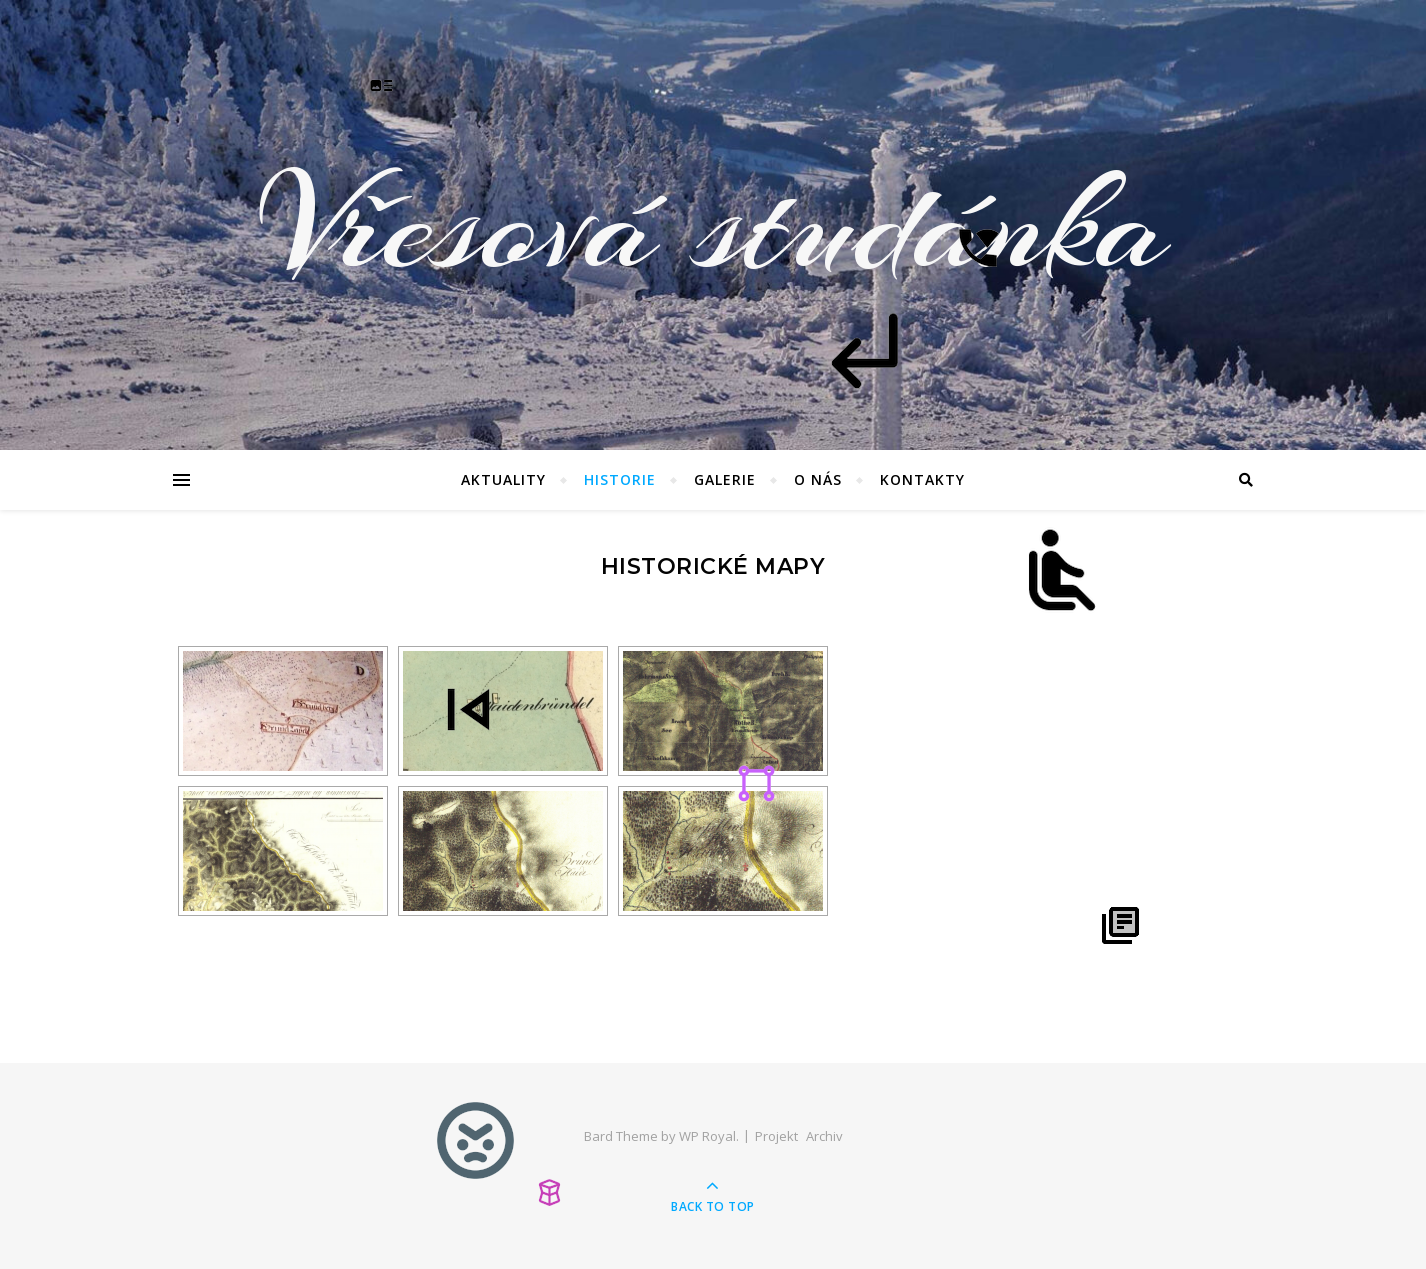 The width and height of the screenshot is (1426, 1269). Describe the element at coordinates (381, 85) in the screenshot. I see `view media with text description` at that location.